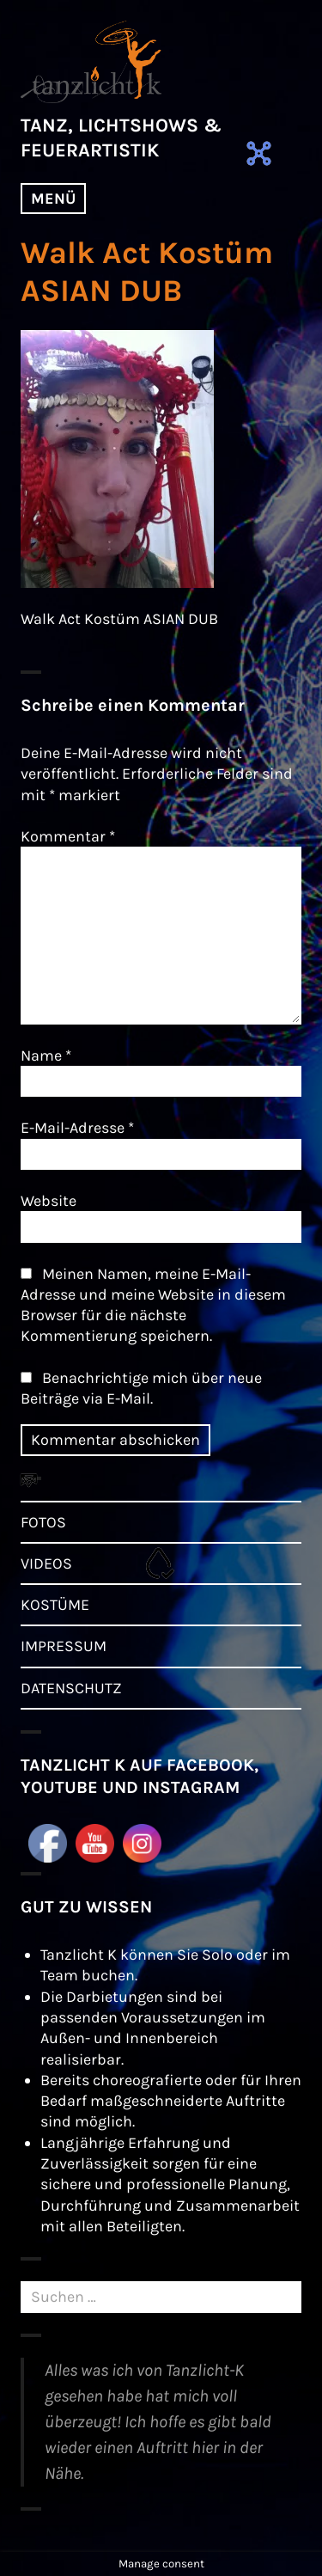  What do you see at coordinates (258, 153) in the screenshot?
I see `view star network topology` at bounding box center [258, 153].